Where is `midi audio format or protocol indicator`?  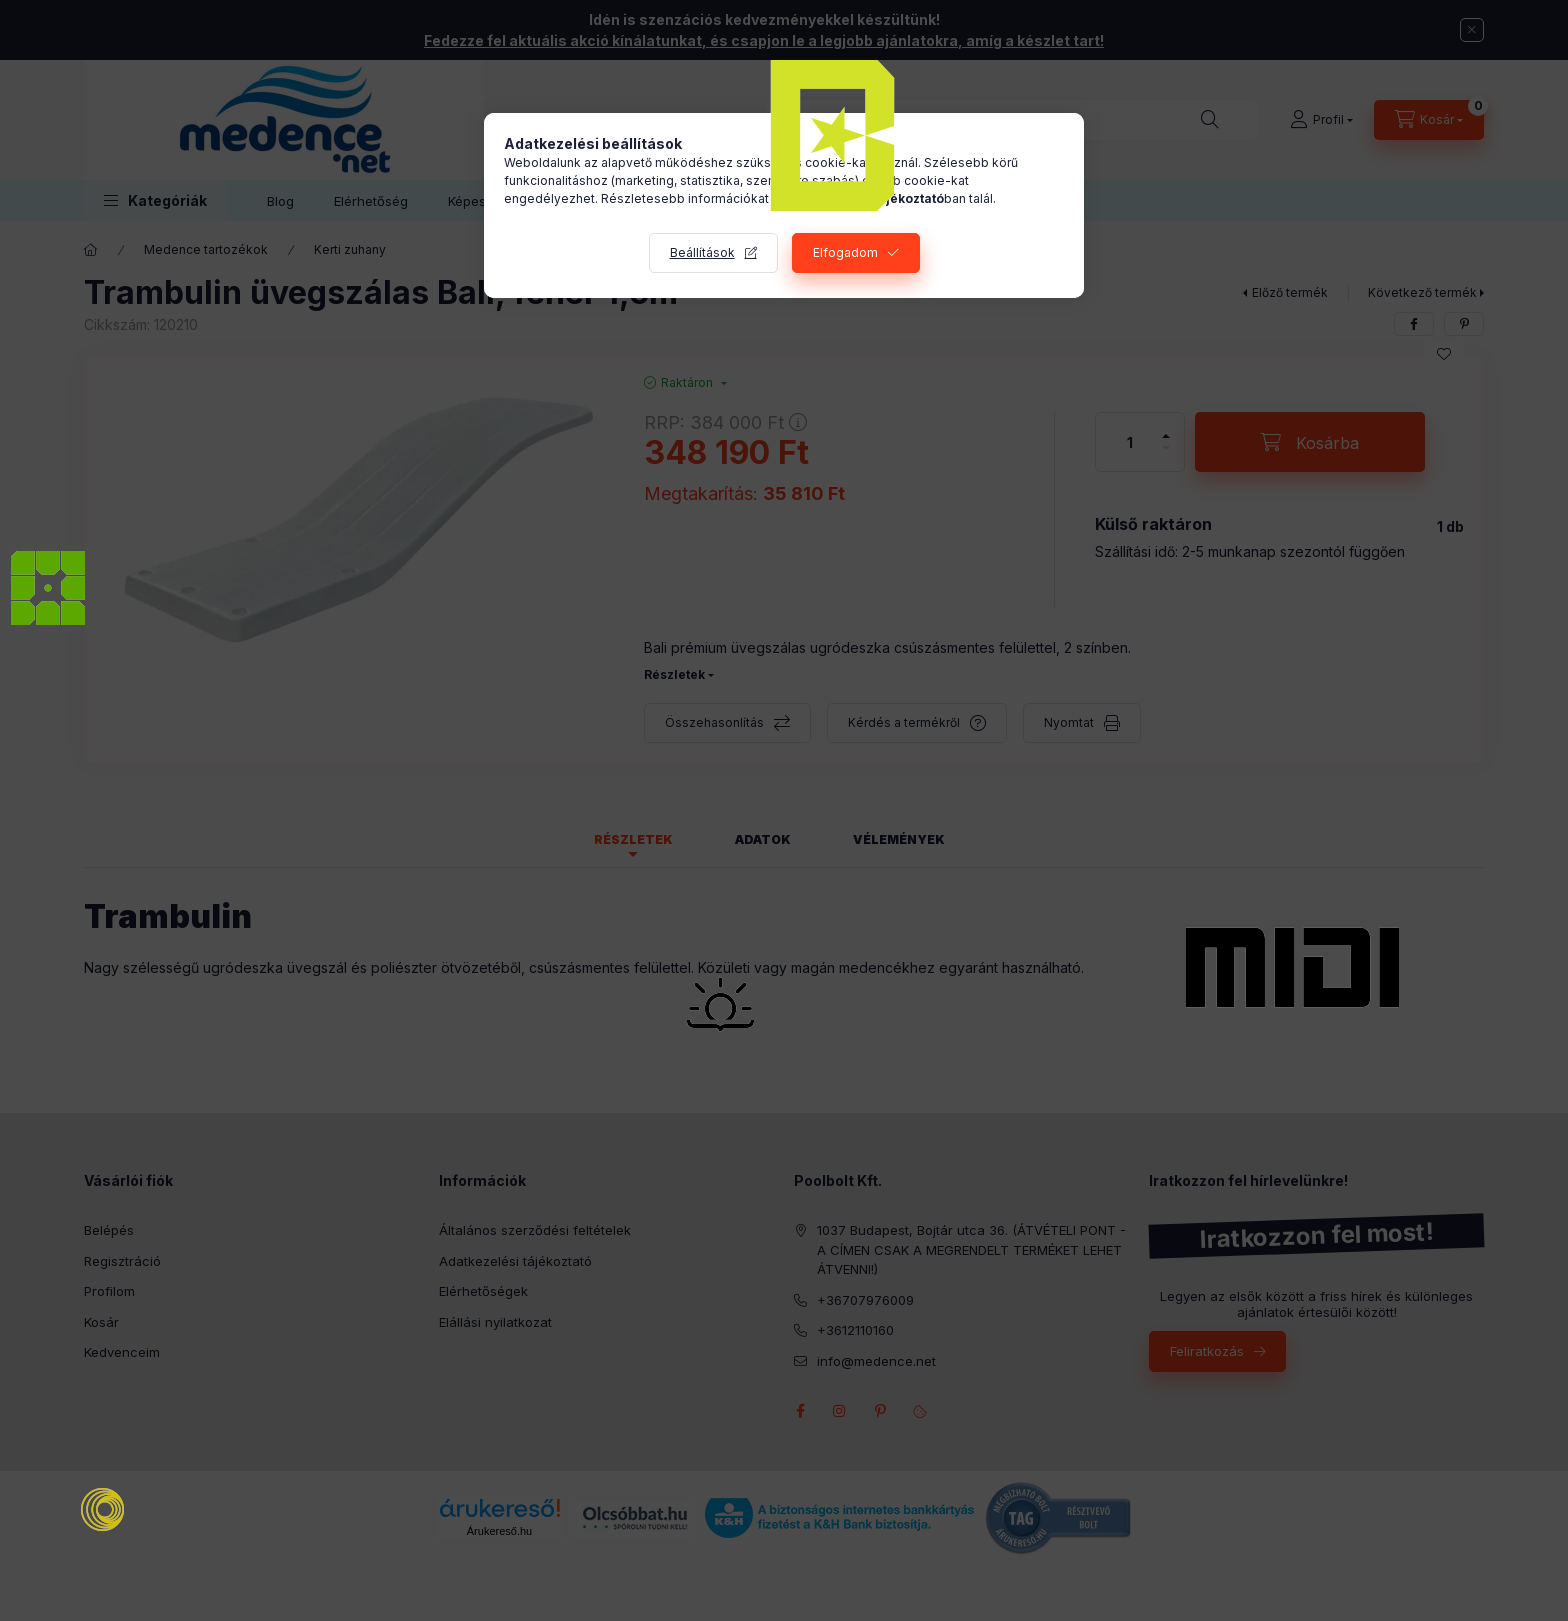
midi audio format or protocol indicator is located at coordinates (1292, 967).